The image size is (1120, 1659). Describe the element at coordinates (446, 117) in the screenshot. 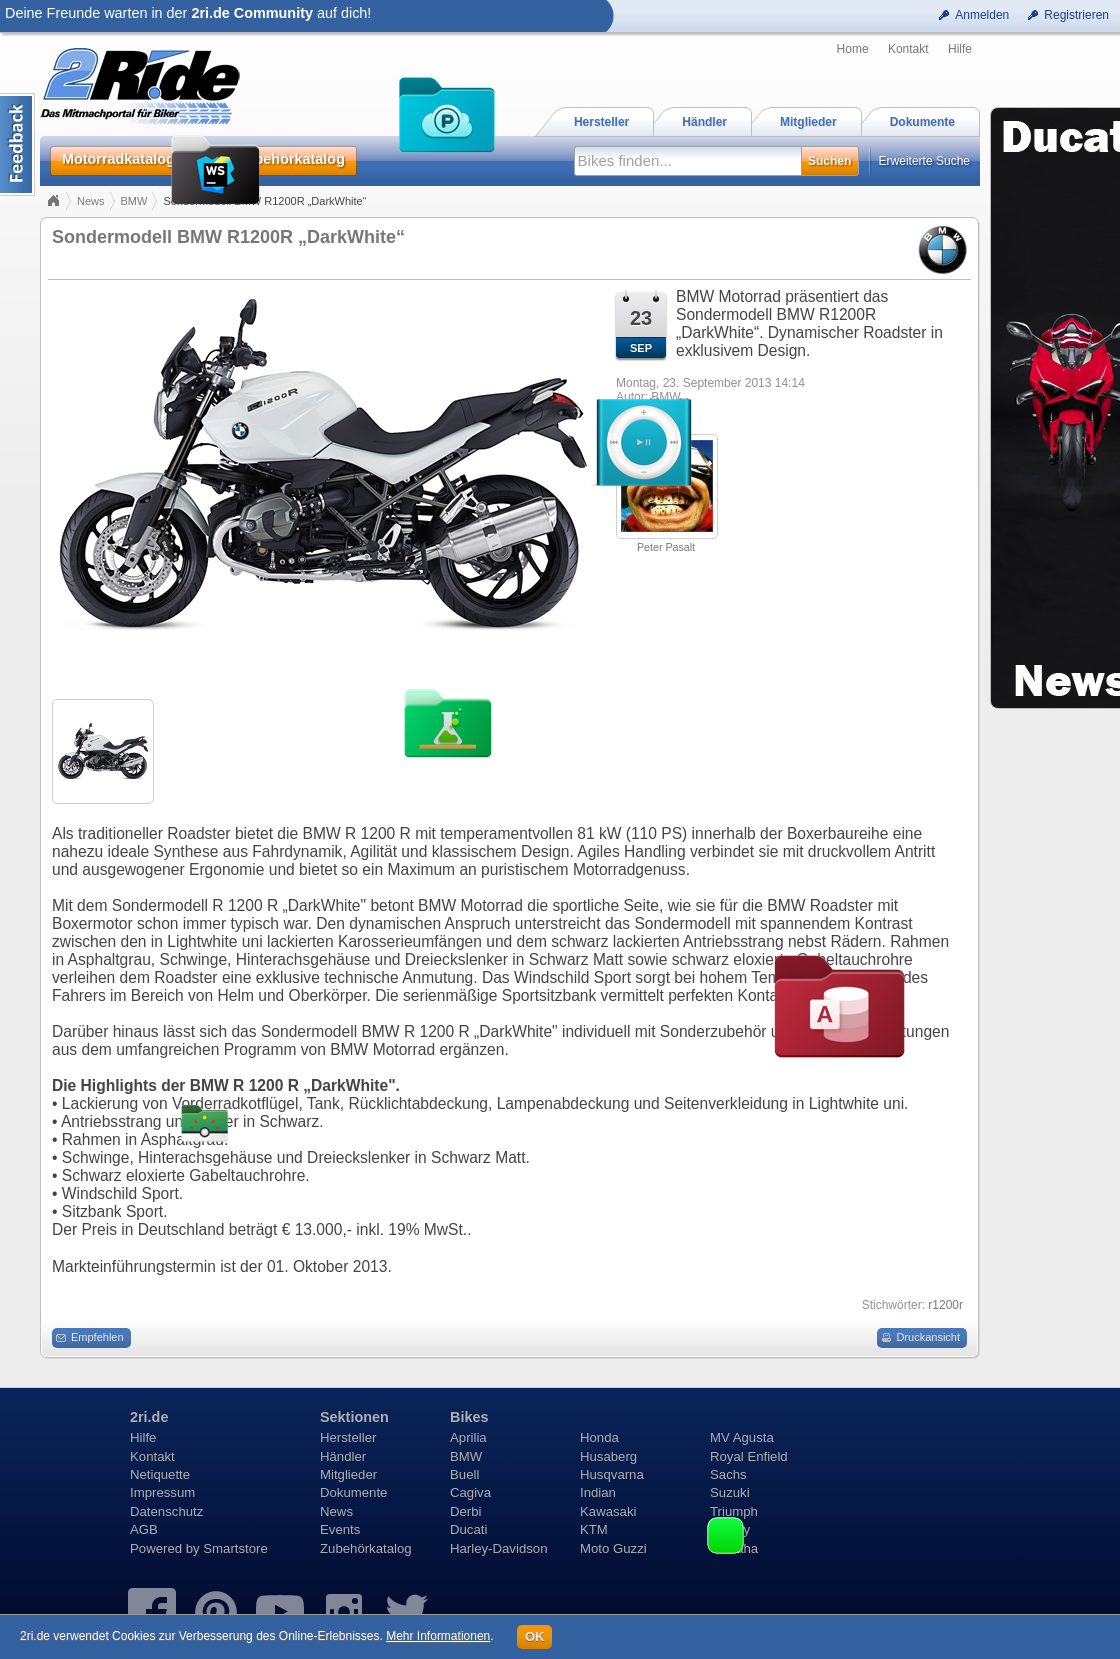

I see `open pCloud folder` at that location.